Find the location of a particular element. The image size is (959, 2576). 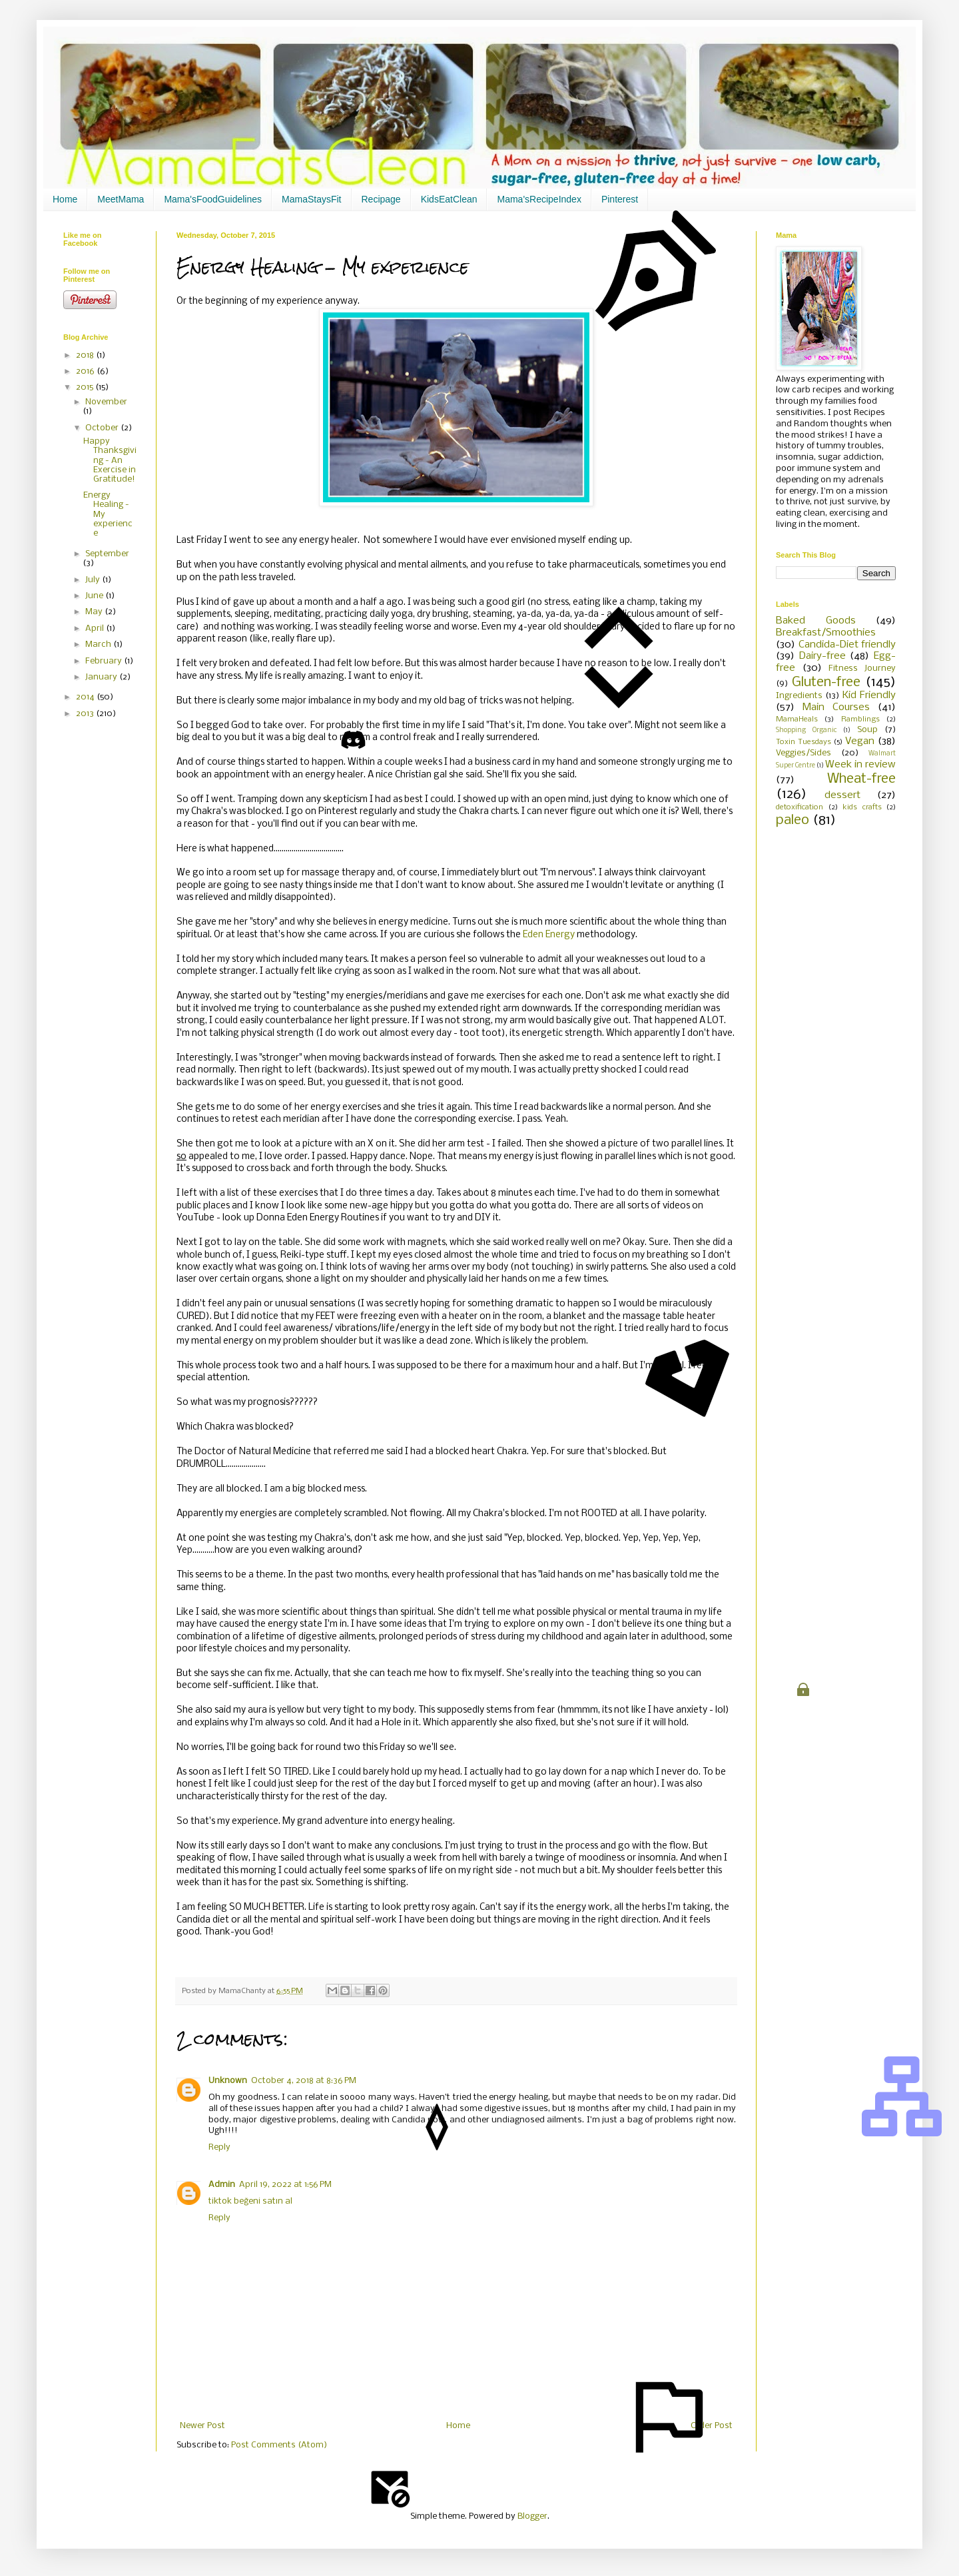

blocked or spam email indicator is located at coordinates (390, 2487).